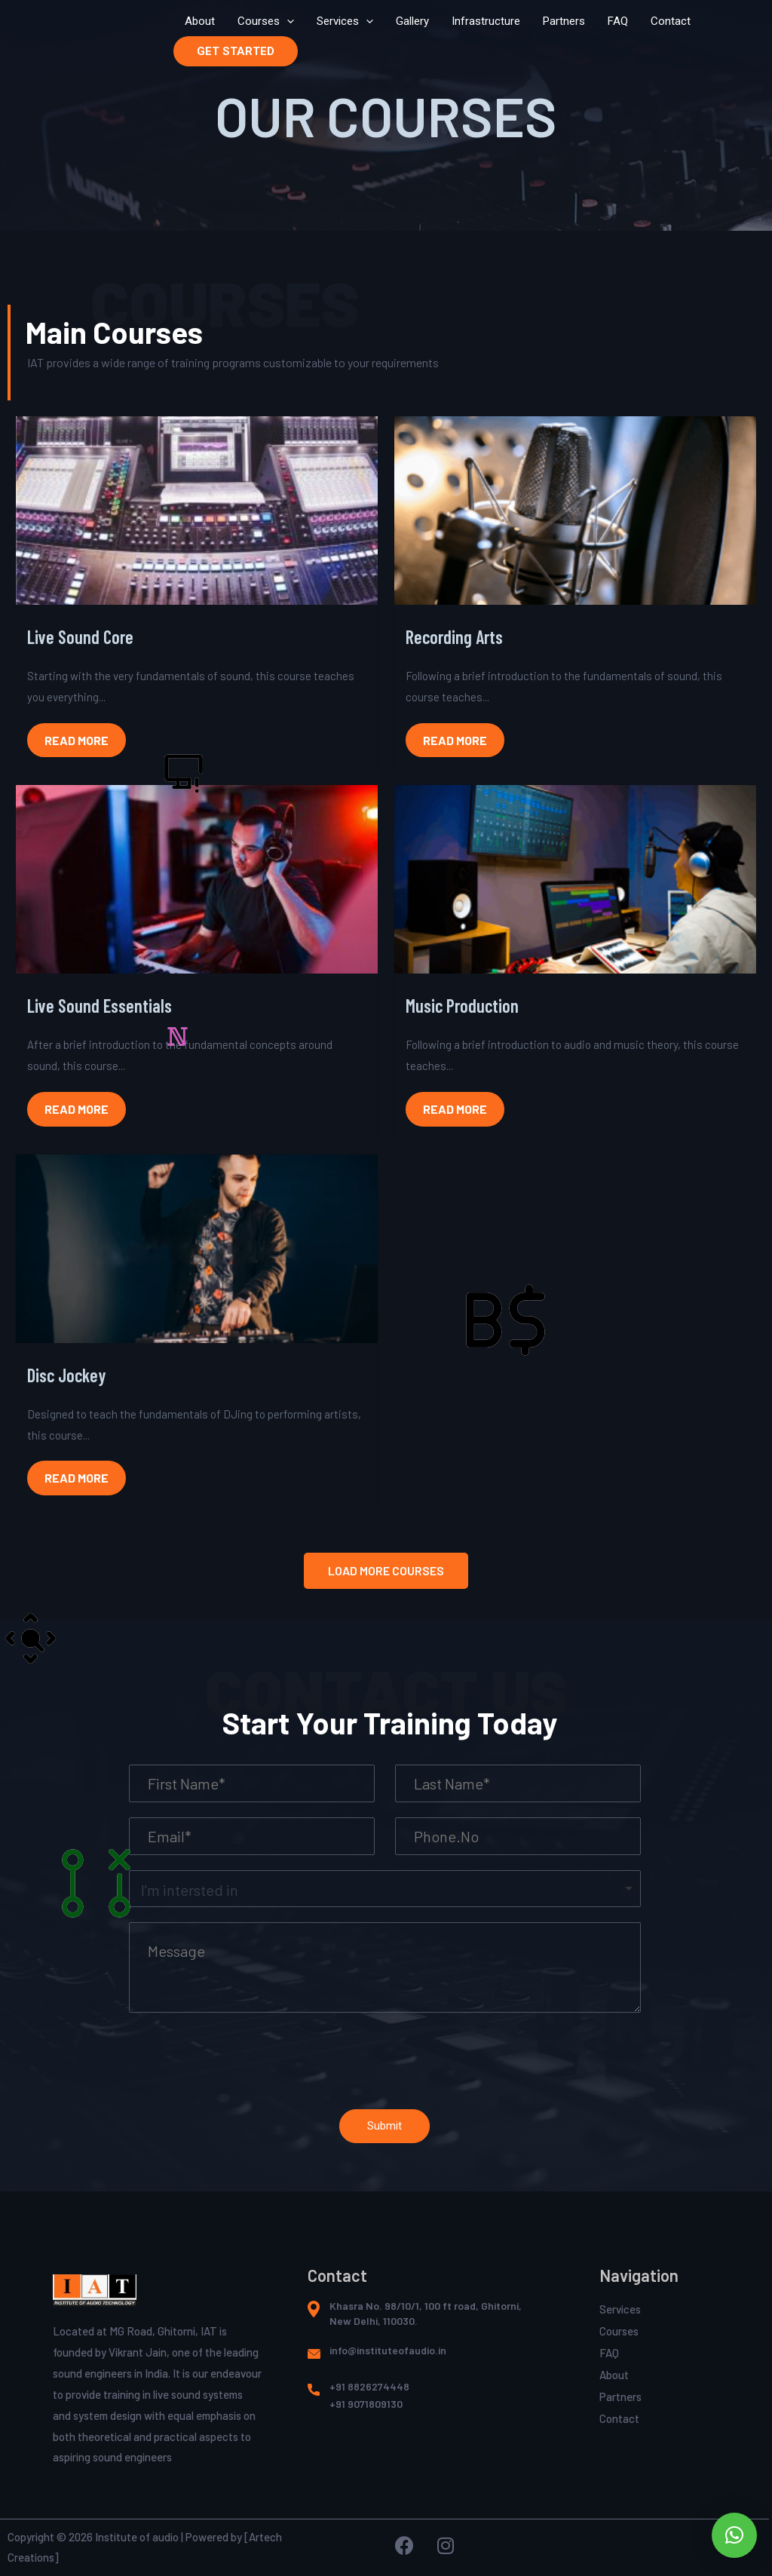  I want to click on indicates a desktop device error or warning, so click(183, 771).